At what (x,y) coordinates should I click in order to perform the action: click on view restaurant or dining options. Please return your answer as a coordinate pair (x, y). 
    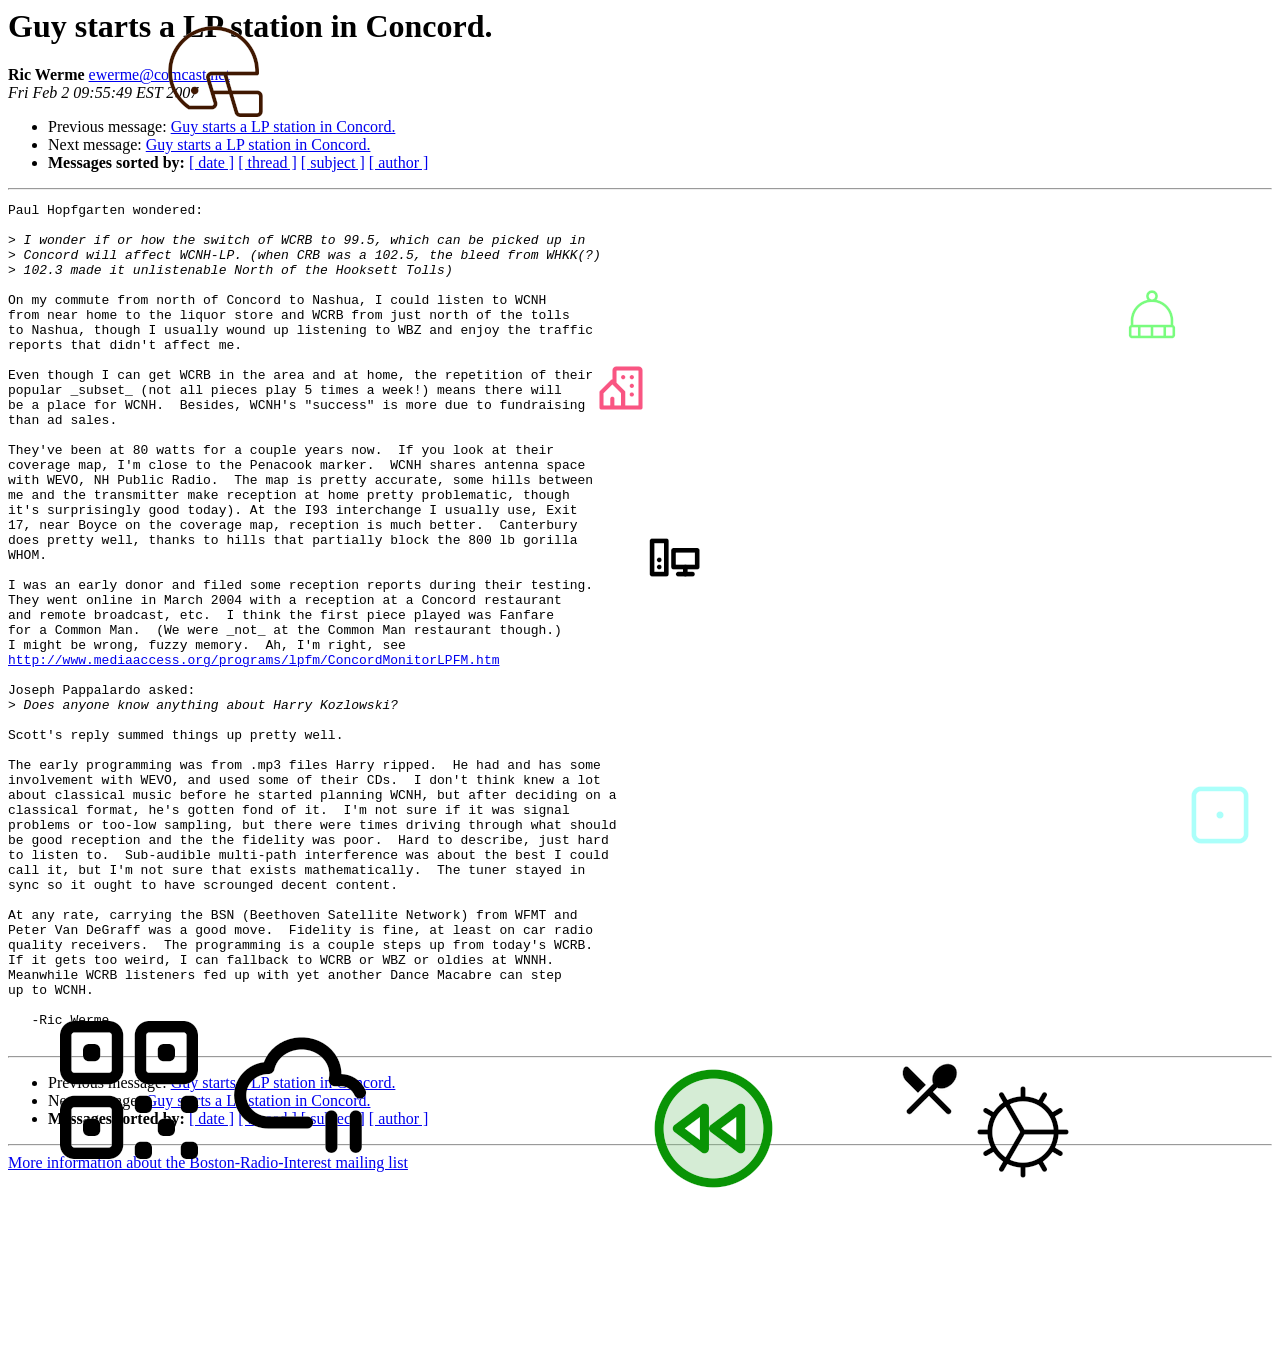
    Looking at the image, I should click on (929, 1089).